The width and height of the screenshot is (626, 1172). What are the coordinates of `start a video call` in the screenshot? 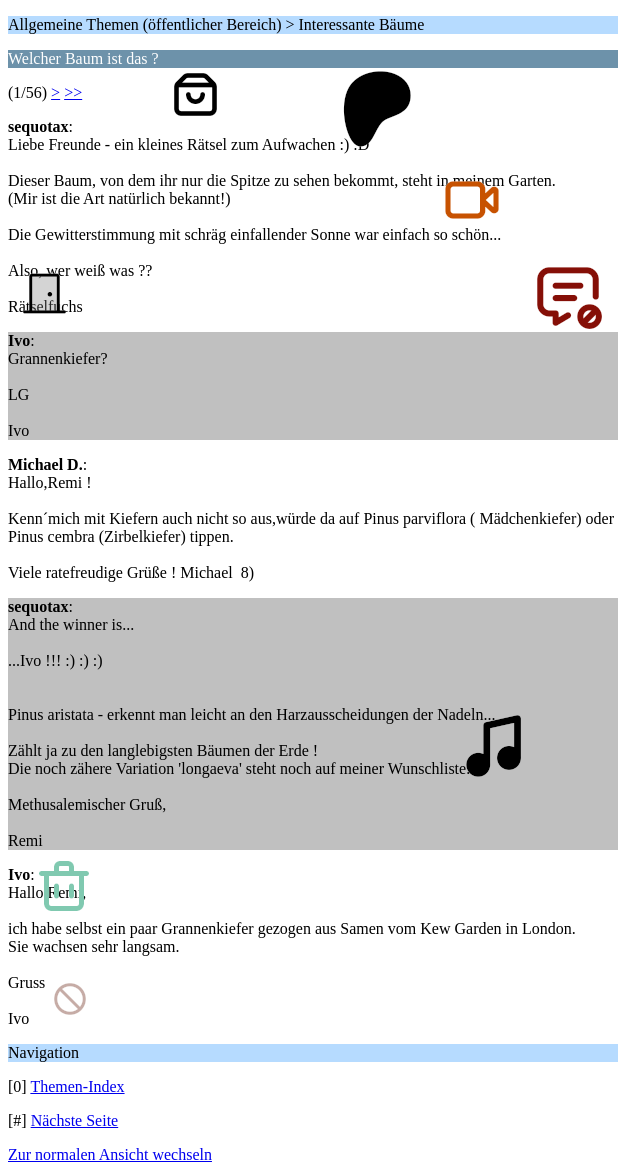 It's located at (472, 200).